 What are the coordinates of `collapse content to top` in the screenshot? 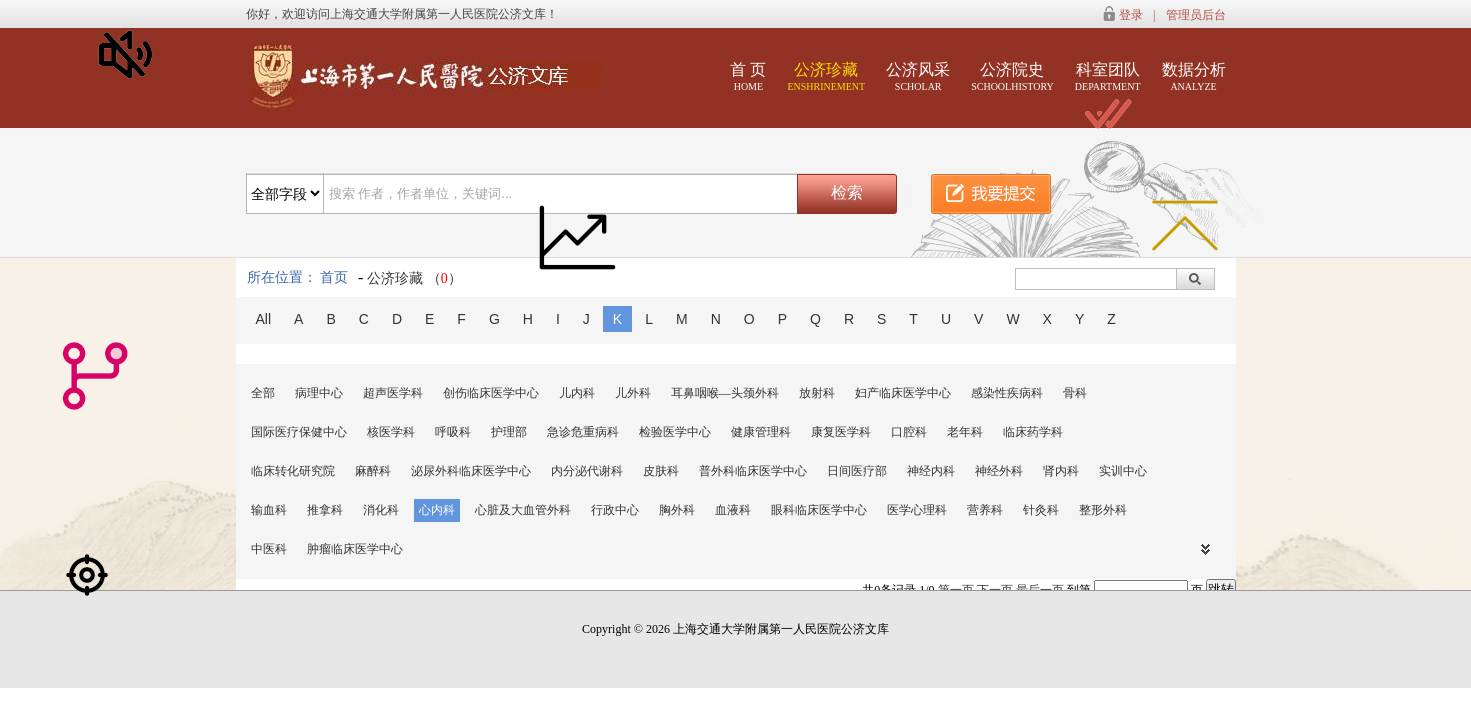 It's located at (1185, 224).